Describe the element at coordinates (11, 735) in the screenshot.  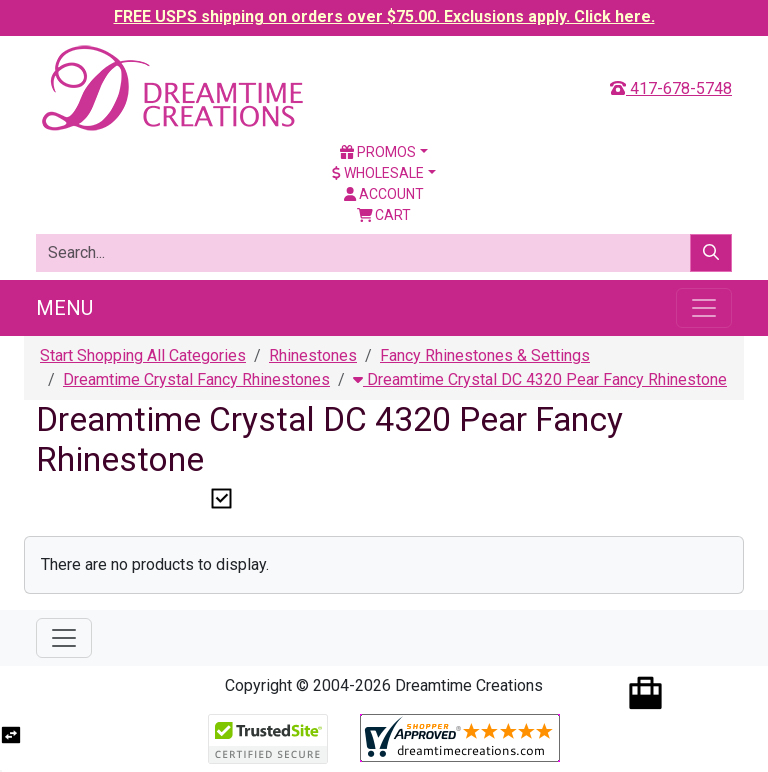
I see `swap or exchange currencies` at that location.